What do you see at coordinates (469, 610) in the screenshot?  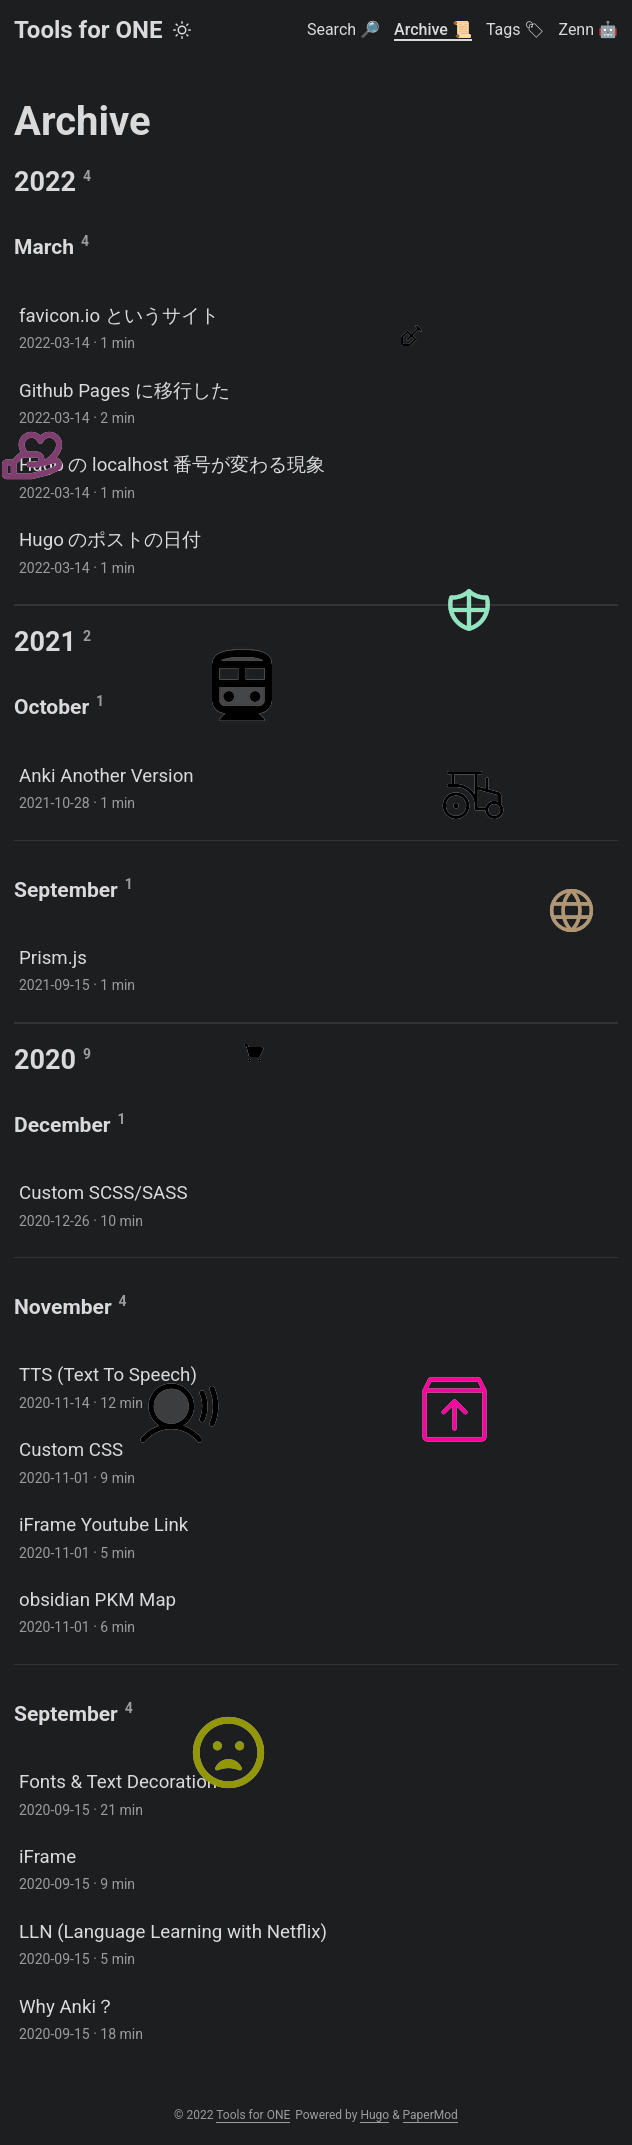 I see `privacy or security settings with multiple protection layers` at bounding box center [469, 610].